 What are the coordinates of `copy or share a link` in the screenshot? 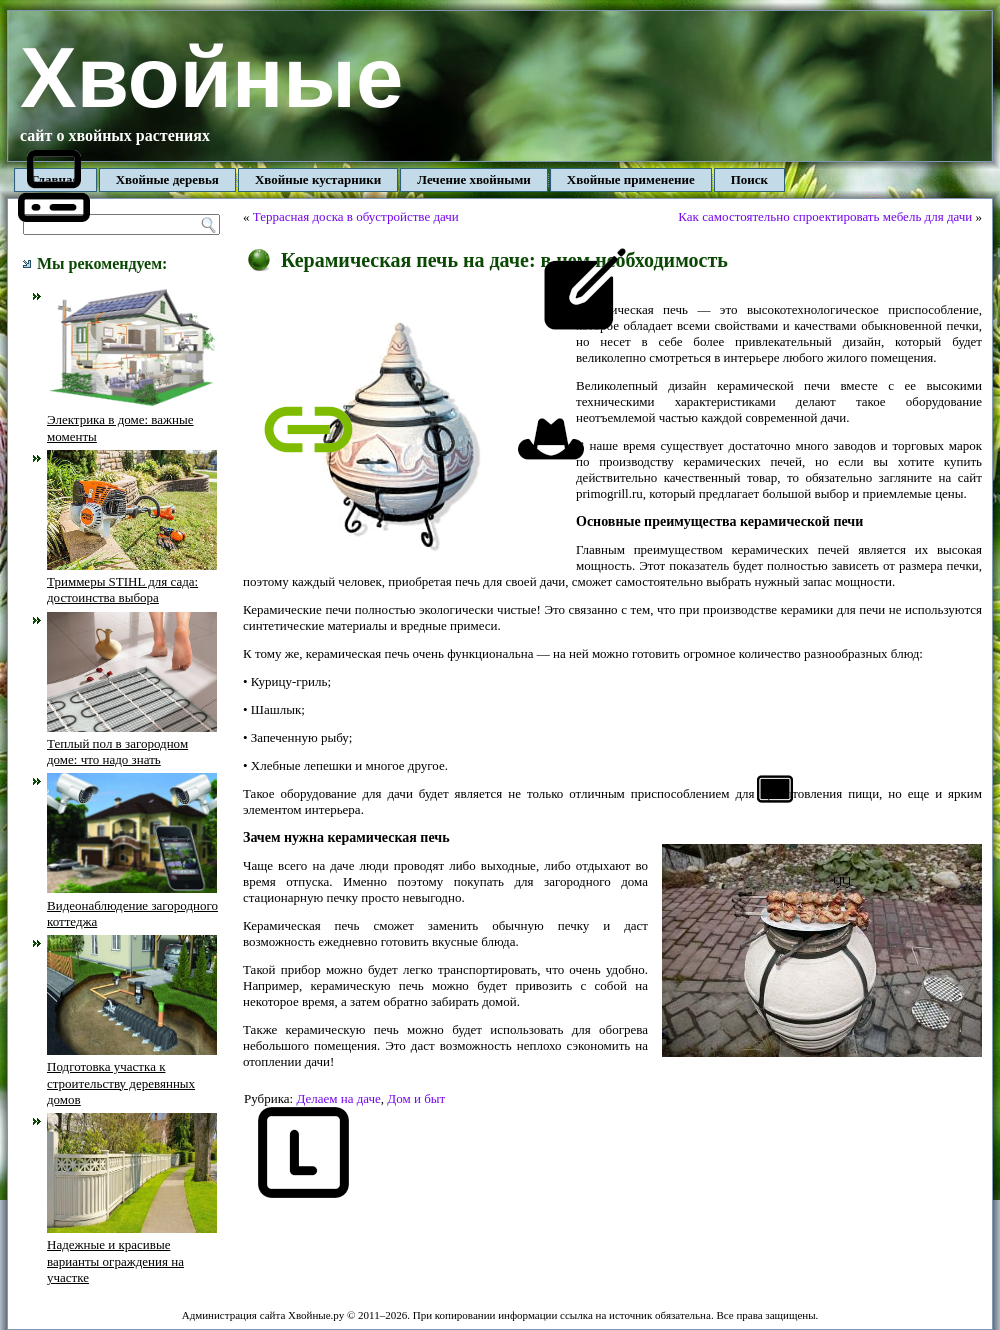 It's located at (308, 429).